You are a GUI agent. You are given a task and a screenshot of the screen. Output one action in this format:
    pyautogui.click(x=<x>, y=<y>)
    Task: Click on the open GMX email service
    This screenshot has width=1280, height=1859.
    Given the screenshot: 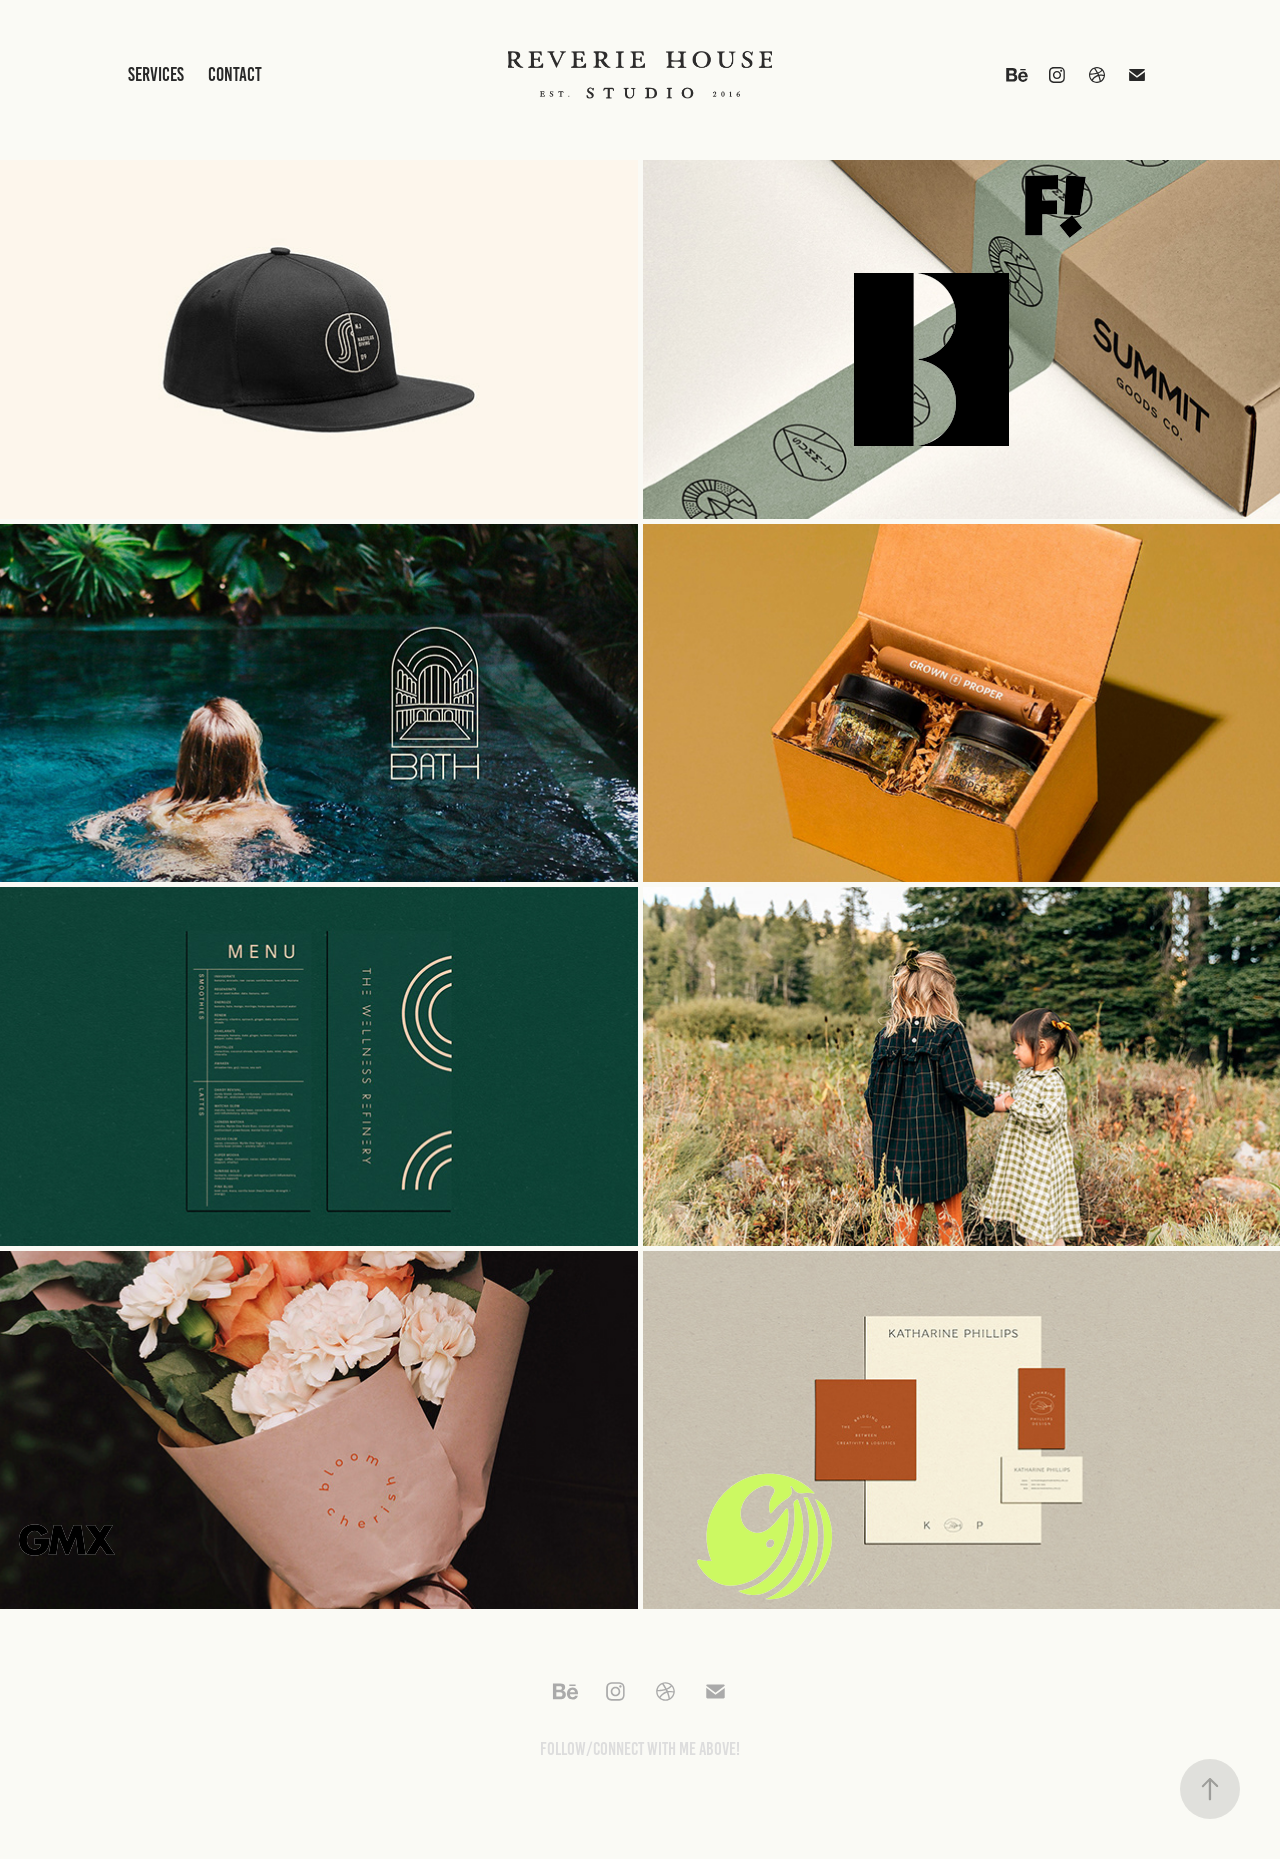 What is the action you would take?
    pyautogui.click(x=67, y=1540)
    